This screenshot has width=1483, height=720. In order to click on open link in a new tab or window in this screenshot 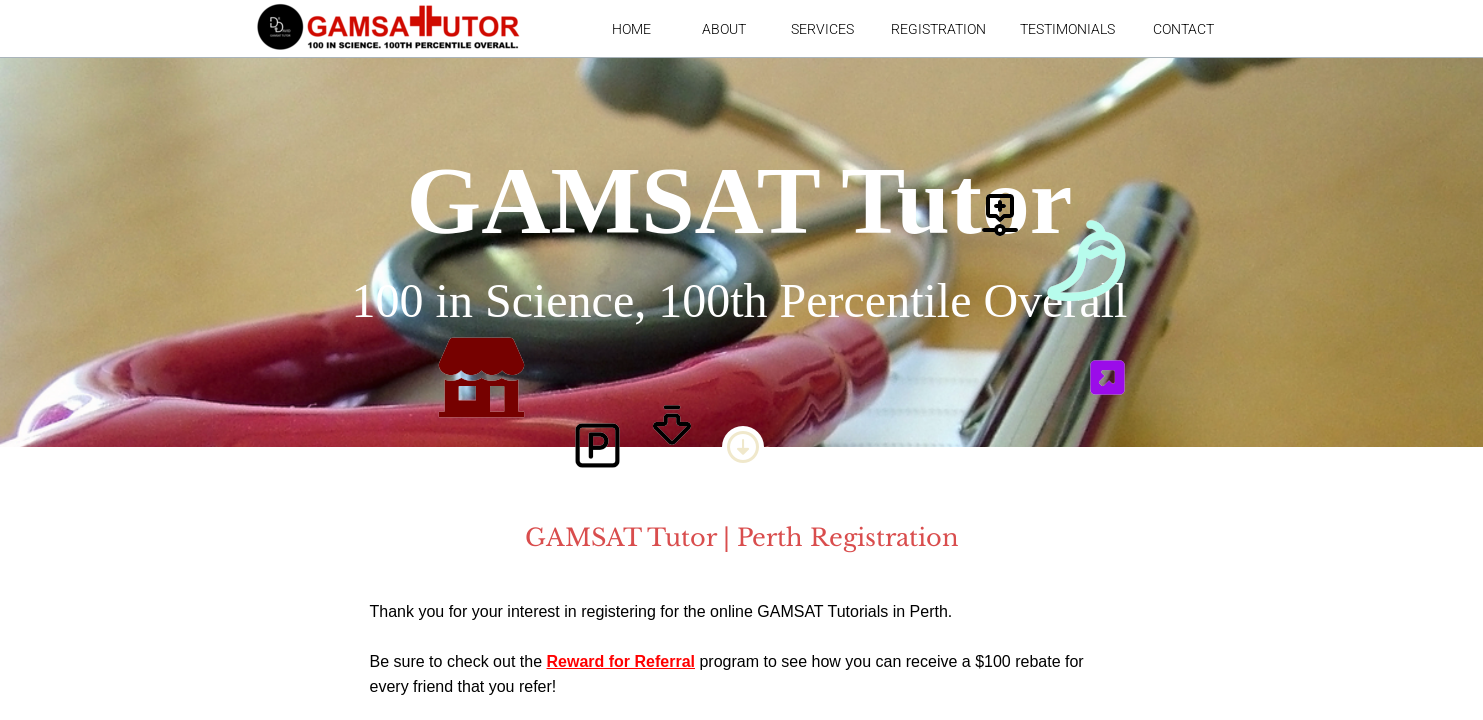, I will do `click(1107, 377)`.